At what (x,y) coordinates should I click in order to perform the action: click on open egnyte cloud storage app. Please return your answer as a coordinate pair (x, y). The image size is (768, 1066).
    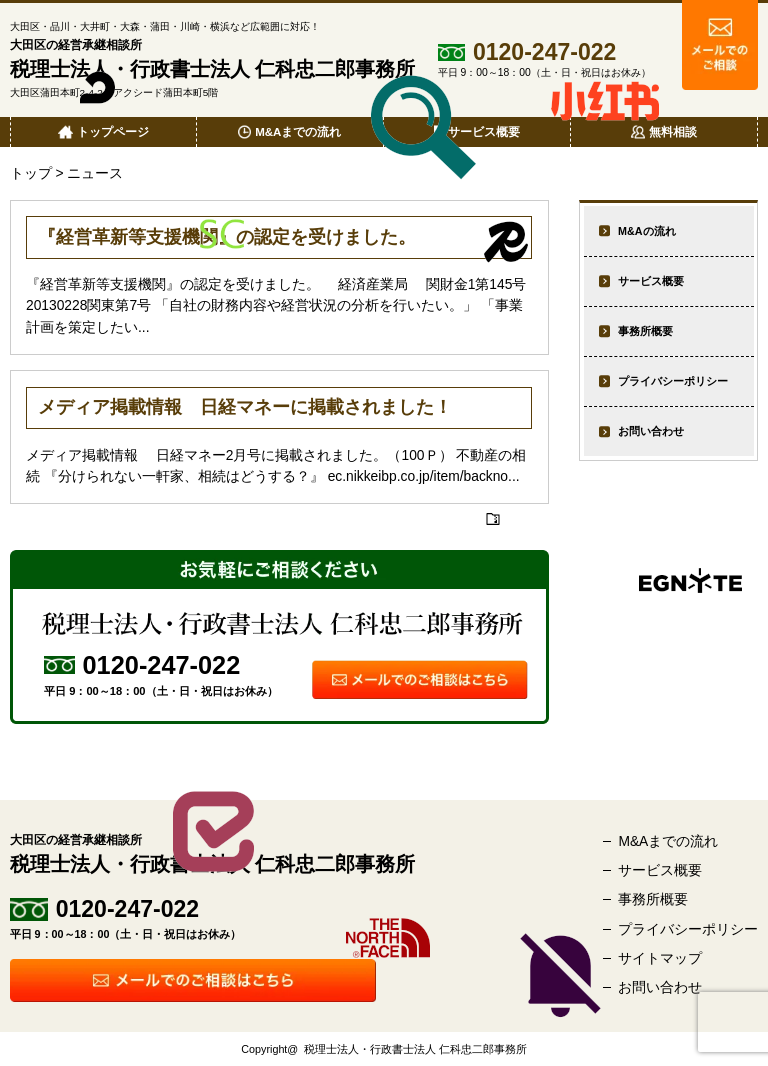
    Looking at the image, I should click on (690, 580).